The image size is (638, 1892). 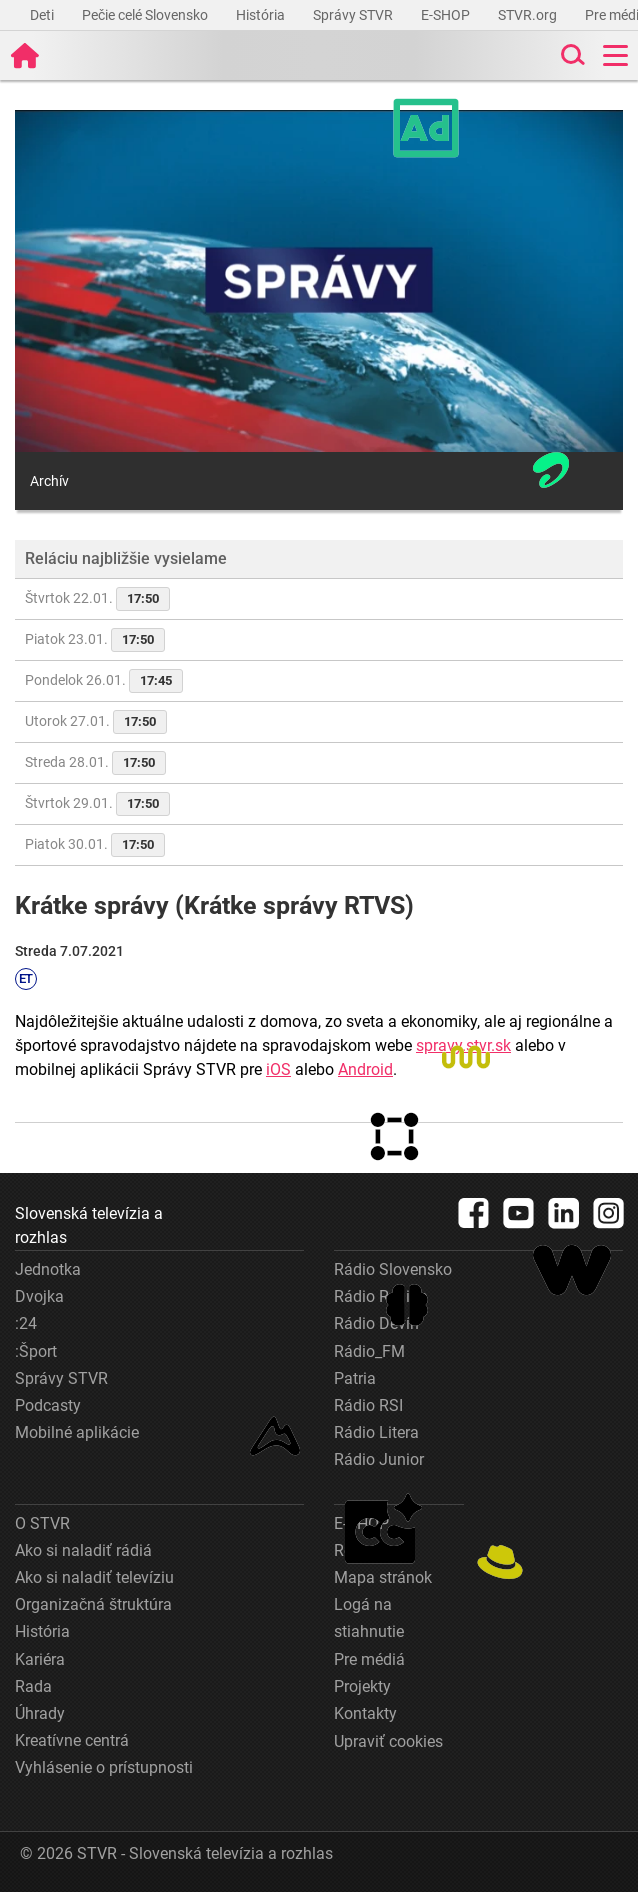 What do you see at coordinates (500, 1562) in the screenshot?
I see `Red Hat logo` at bounding box center [500, 1562].